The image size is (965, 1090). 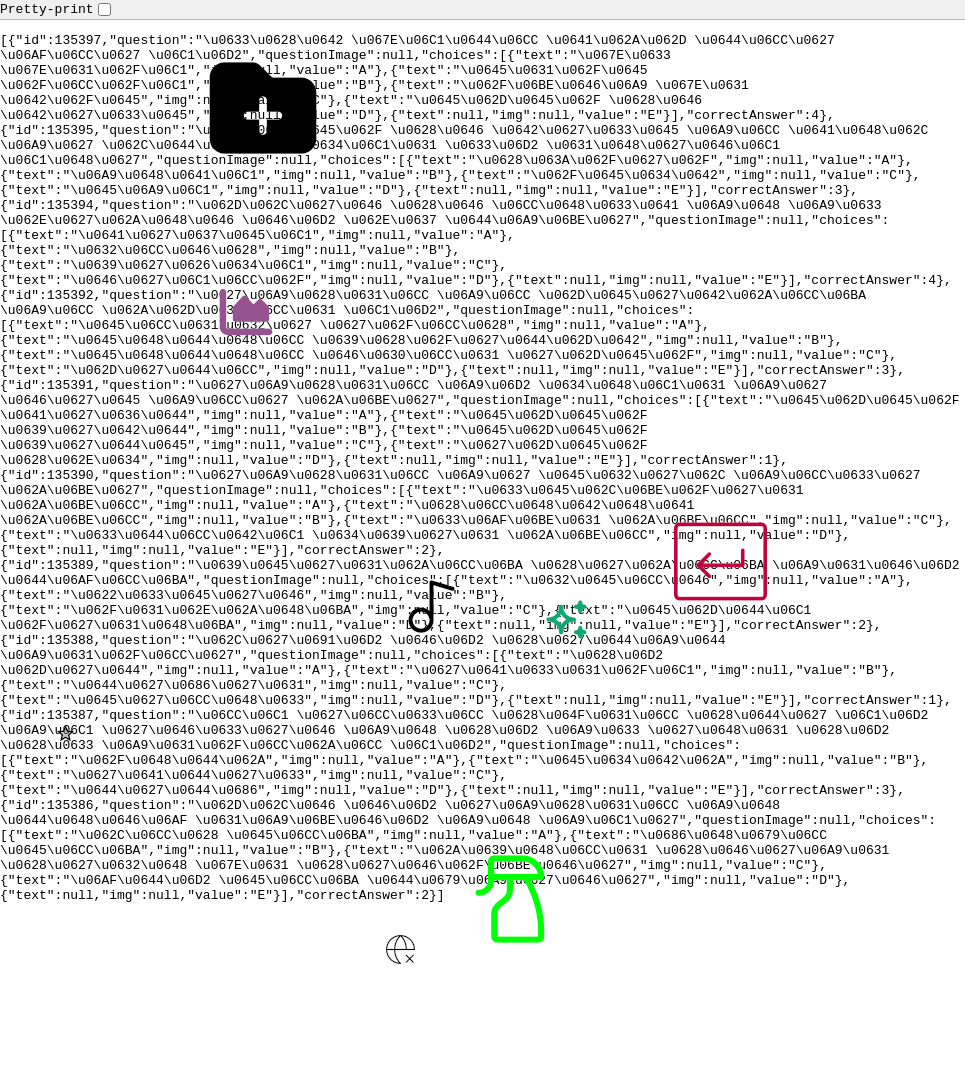 I want to click on press enter or return key, so click(x=720, y=561).